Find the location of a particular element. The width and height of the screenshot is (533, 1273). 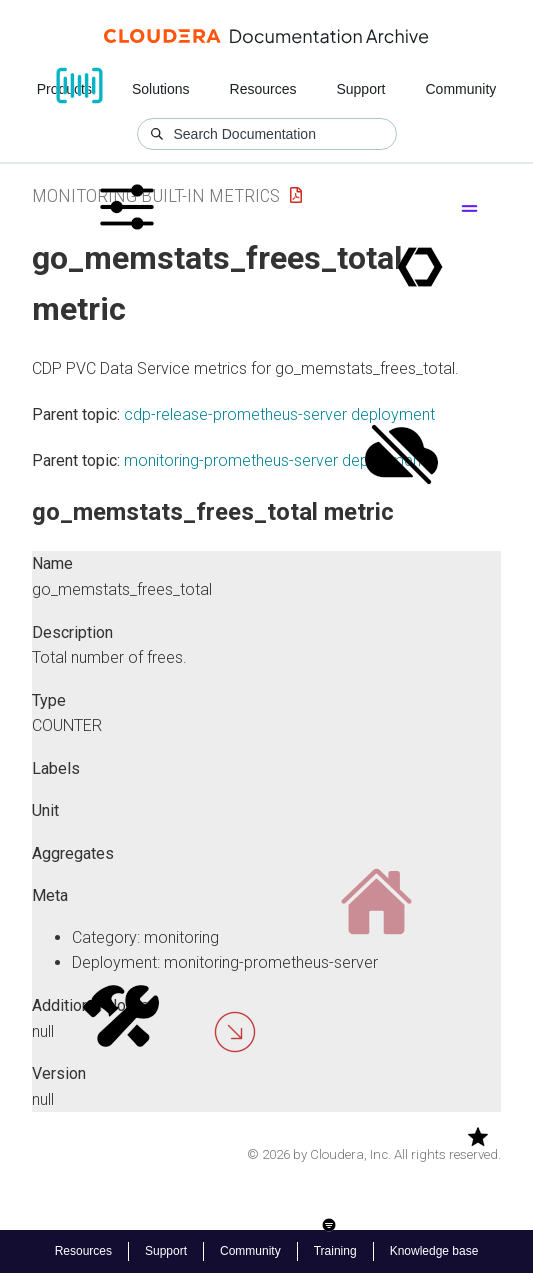

filter or sort content is located at coordinates (329, 1225).